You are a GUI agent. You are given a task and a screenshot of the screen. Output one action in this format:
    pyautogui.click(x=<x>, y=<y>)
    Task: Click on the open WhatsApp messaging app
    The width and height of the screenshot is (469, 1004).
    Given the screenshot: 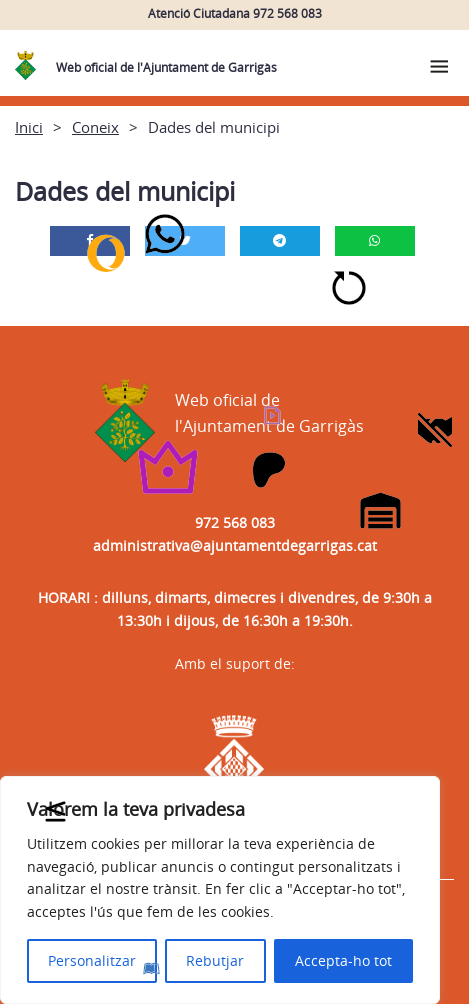 What is the action you would take?
    pyautogui.click(x=165, y=234)
    